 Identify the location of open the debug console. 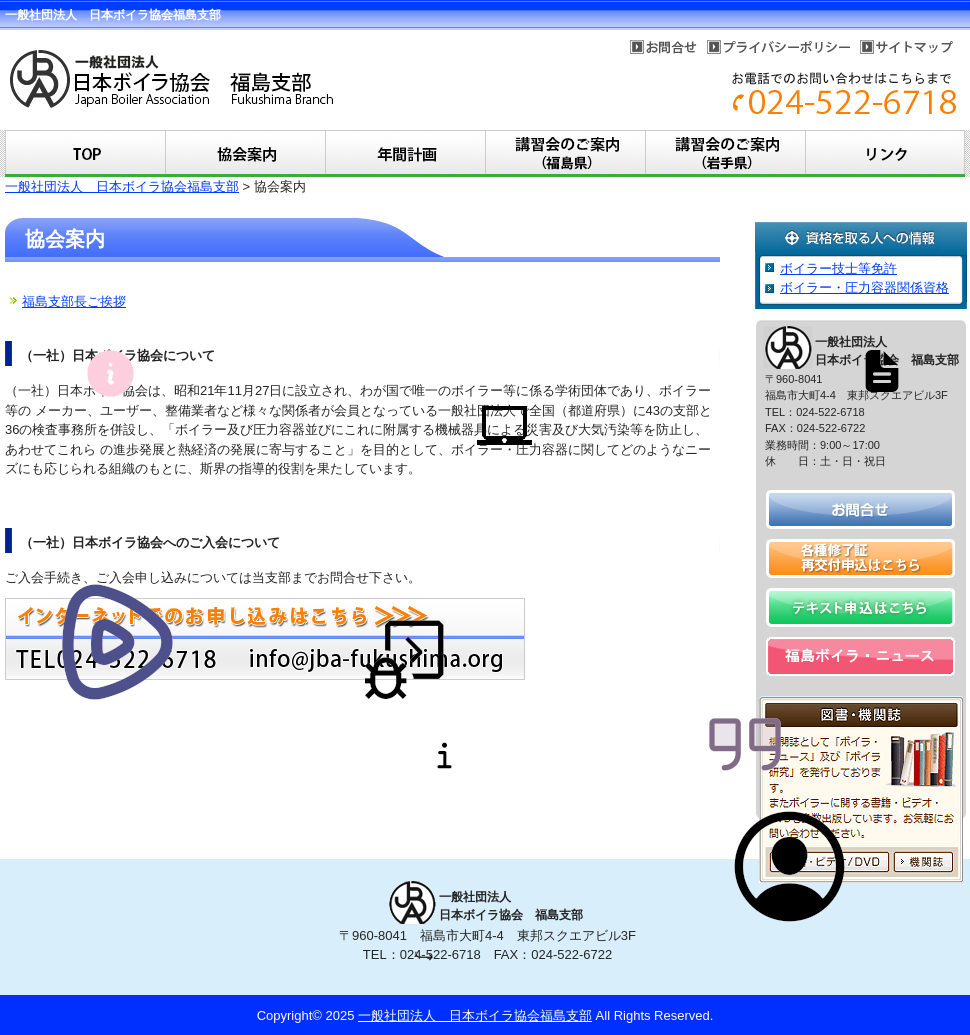
(406, 657).